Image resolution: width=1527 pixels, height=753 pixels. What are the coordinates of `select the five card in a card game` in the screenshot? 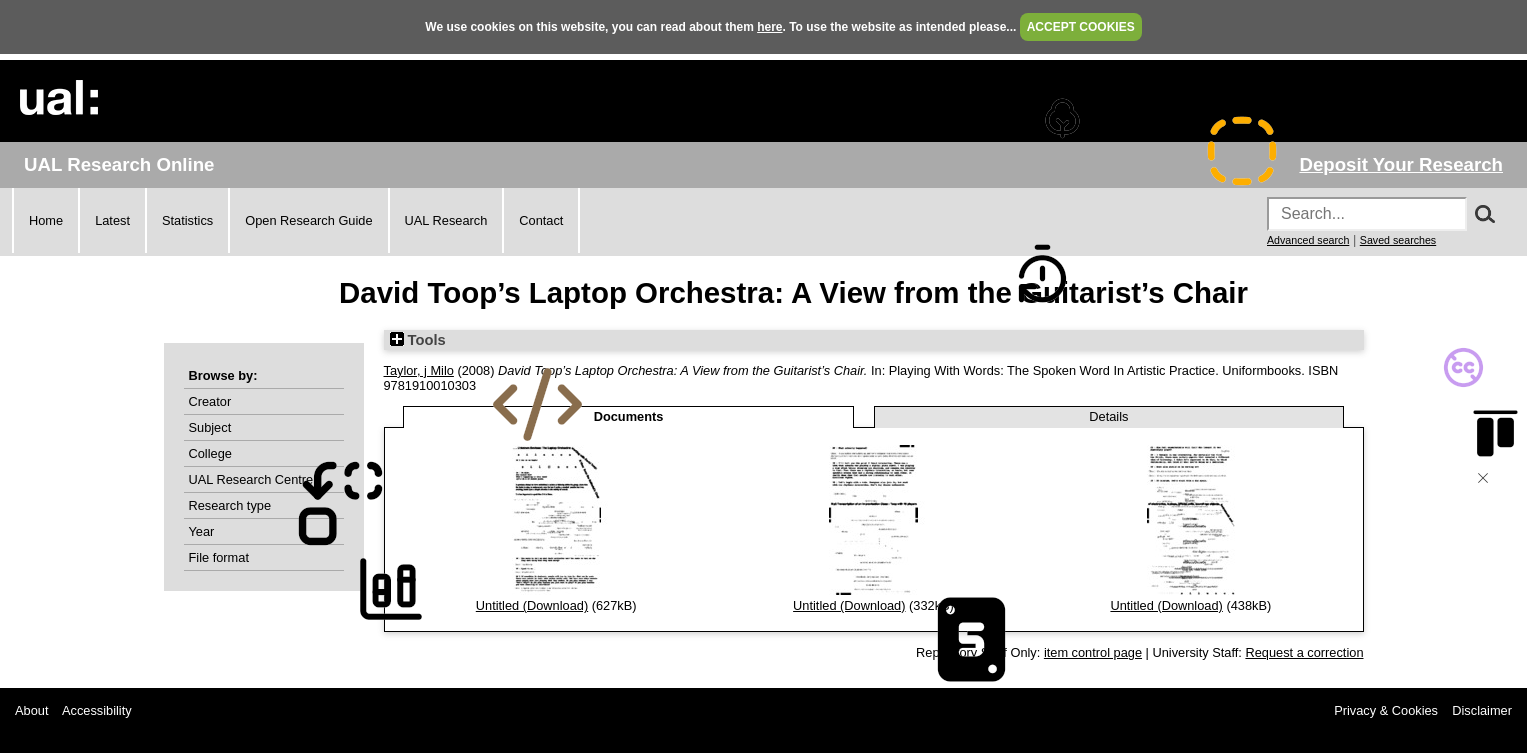 It's located at (971, 639).